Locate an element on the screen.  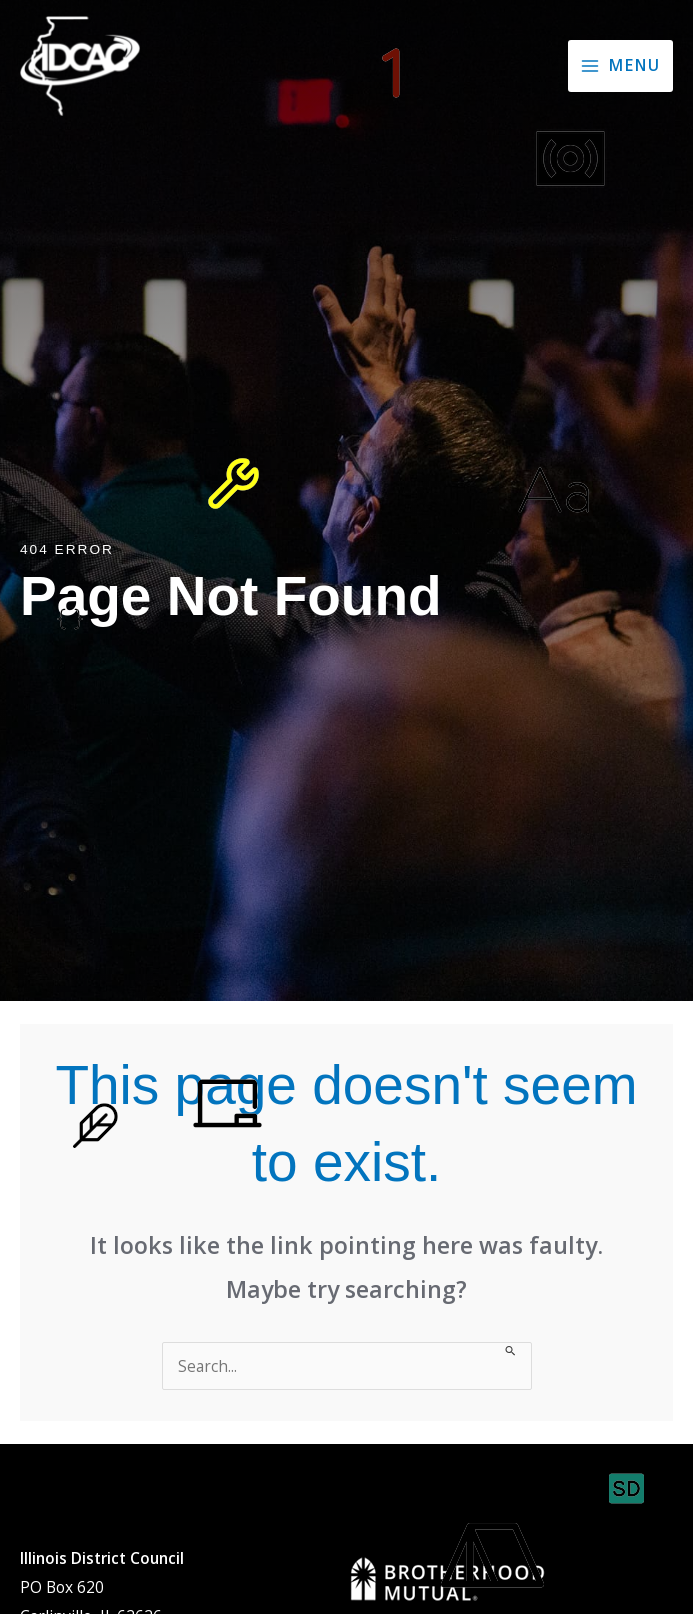
view camping or outdoor locations is located at coordinates (492, 1558).